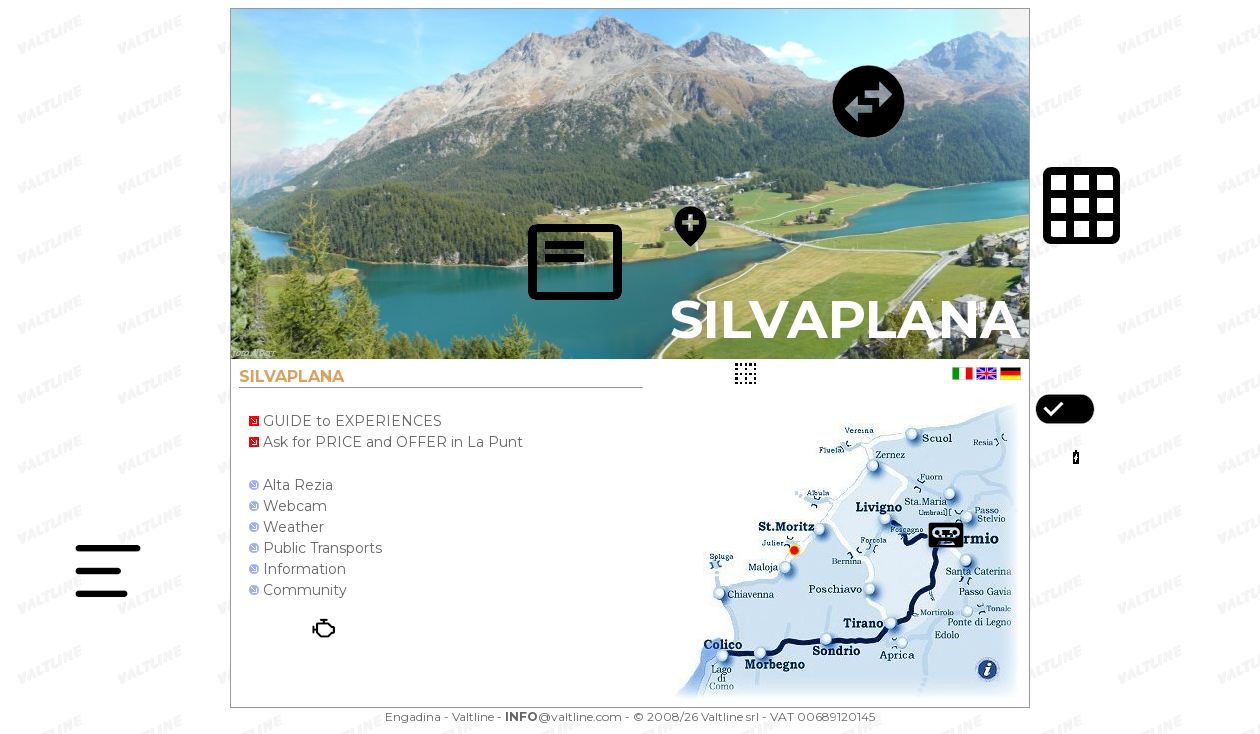 The width and height of the screenshot is (1260, 734). What do you see at coordinates (868, 101) in the screenshot?
I see `swap or exchange items` at bounding box center [868, 101].